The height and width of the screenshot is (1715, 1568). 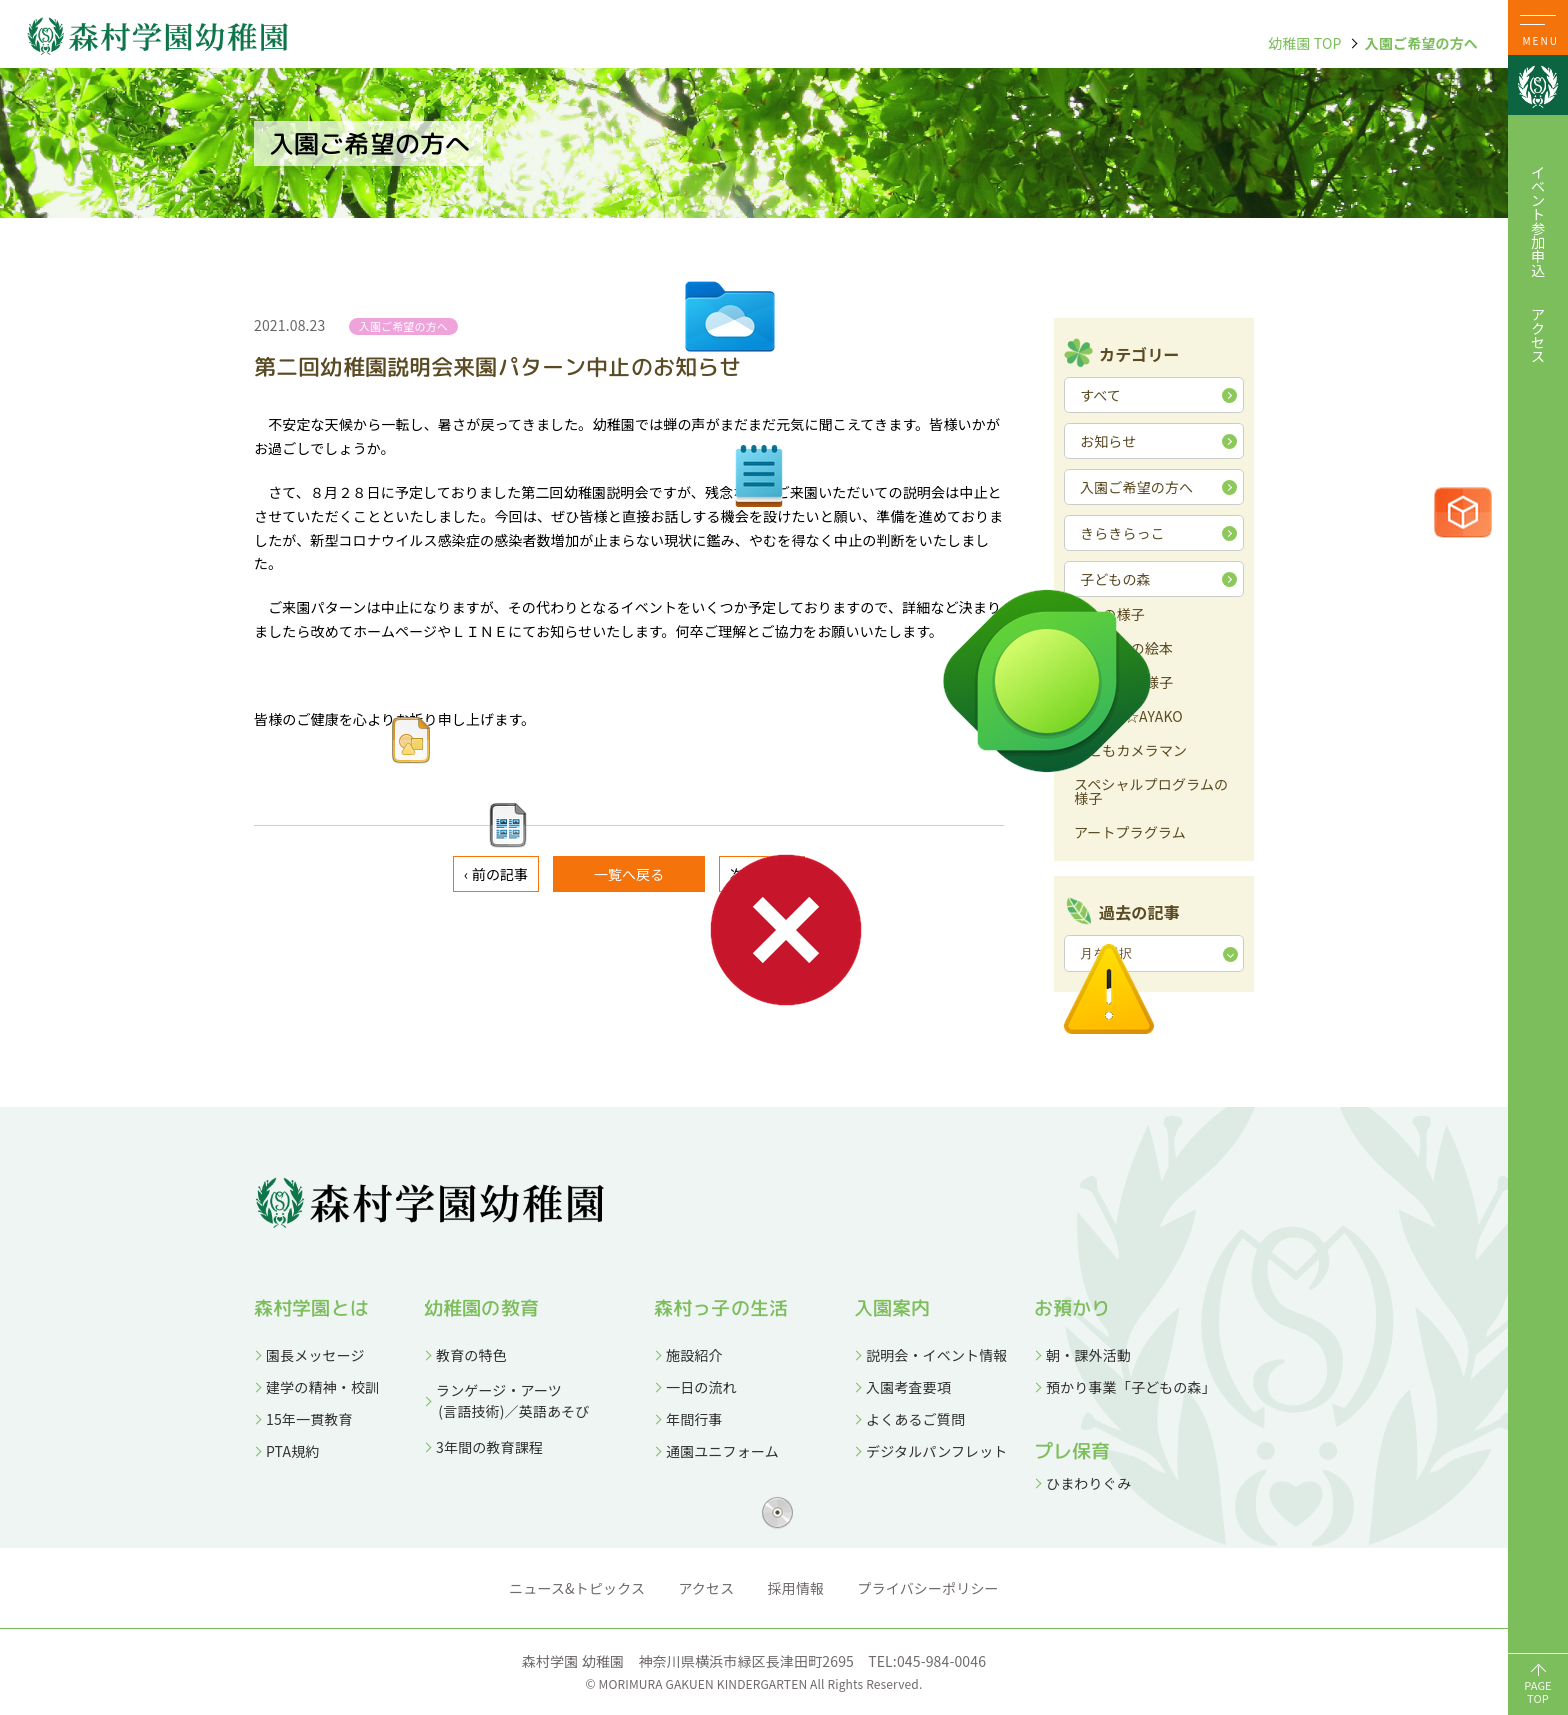 What do you see at coordinates (777, 1512) in the screenshot?
I see `unmount or eject a DVD disc` at bounding box center [777, 1512].